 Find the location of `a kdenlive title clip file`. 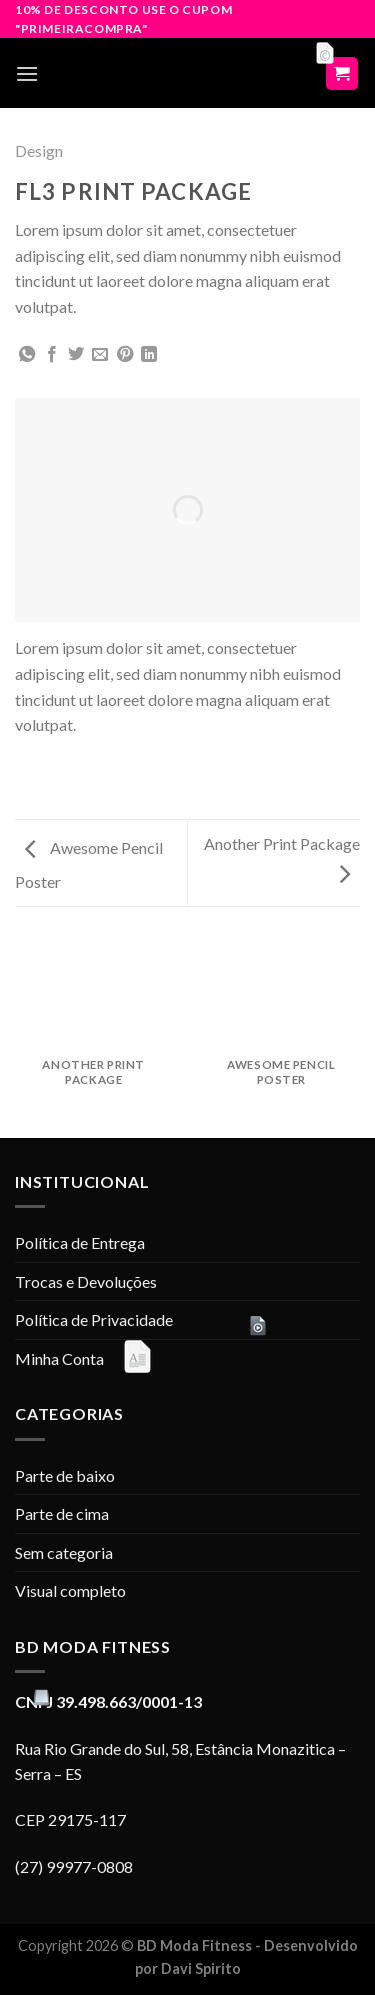

a kdenlive title clip file is located at coordinates (258, 1326).